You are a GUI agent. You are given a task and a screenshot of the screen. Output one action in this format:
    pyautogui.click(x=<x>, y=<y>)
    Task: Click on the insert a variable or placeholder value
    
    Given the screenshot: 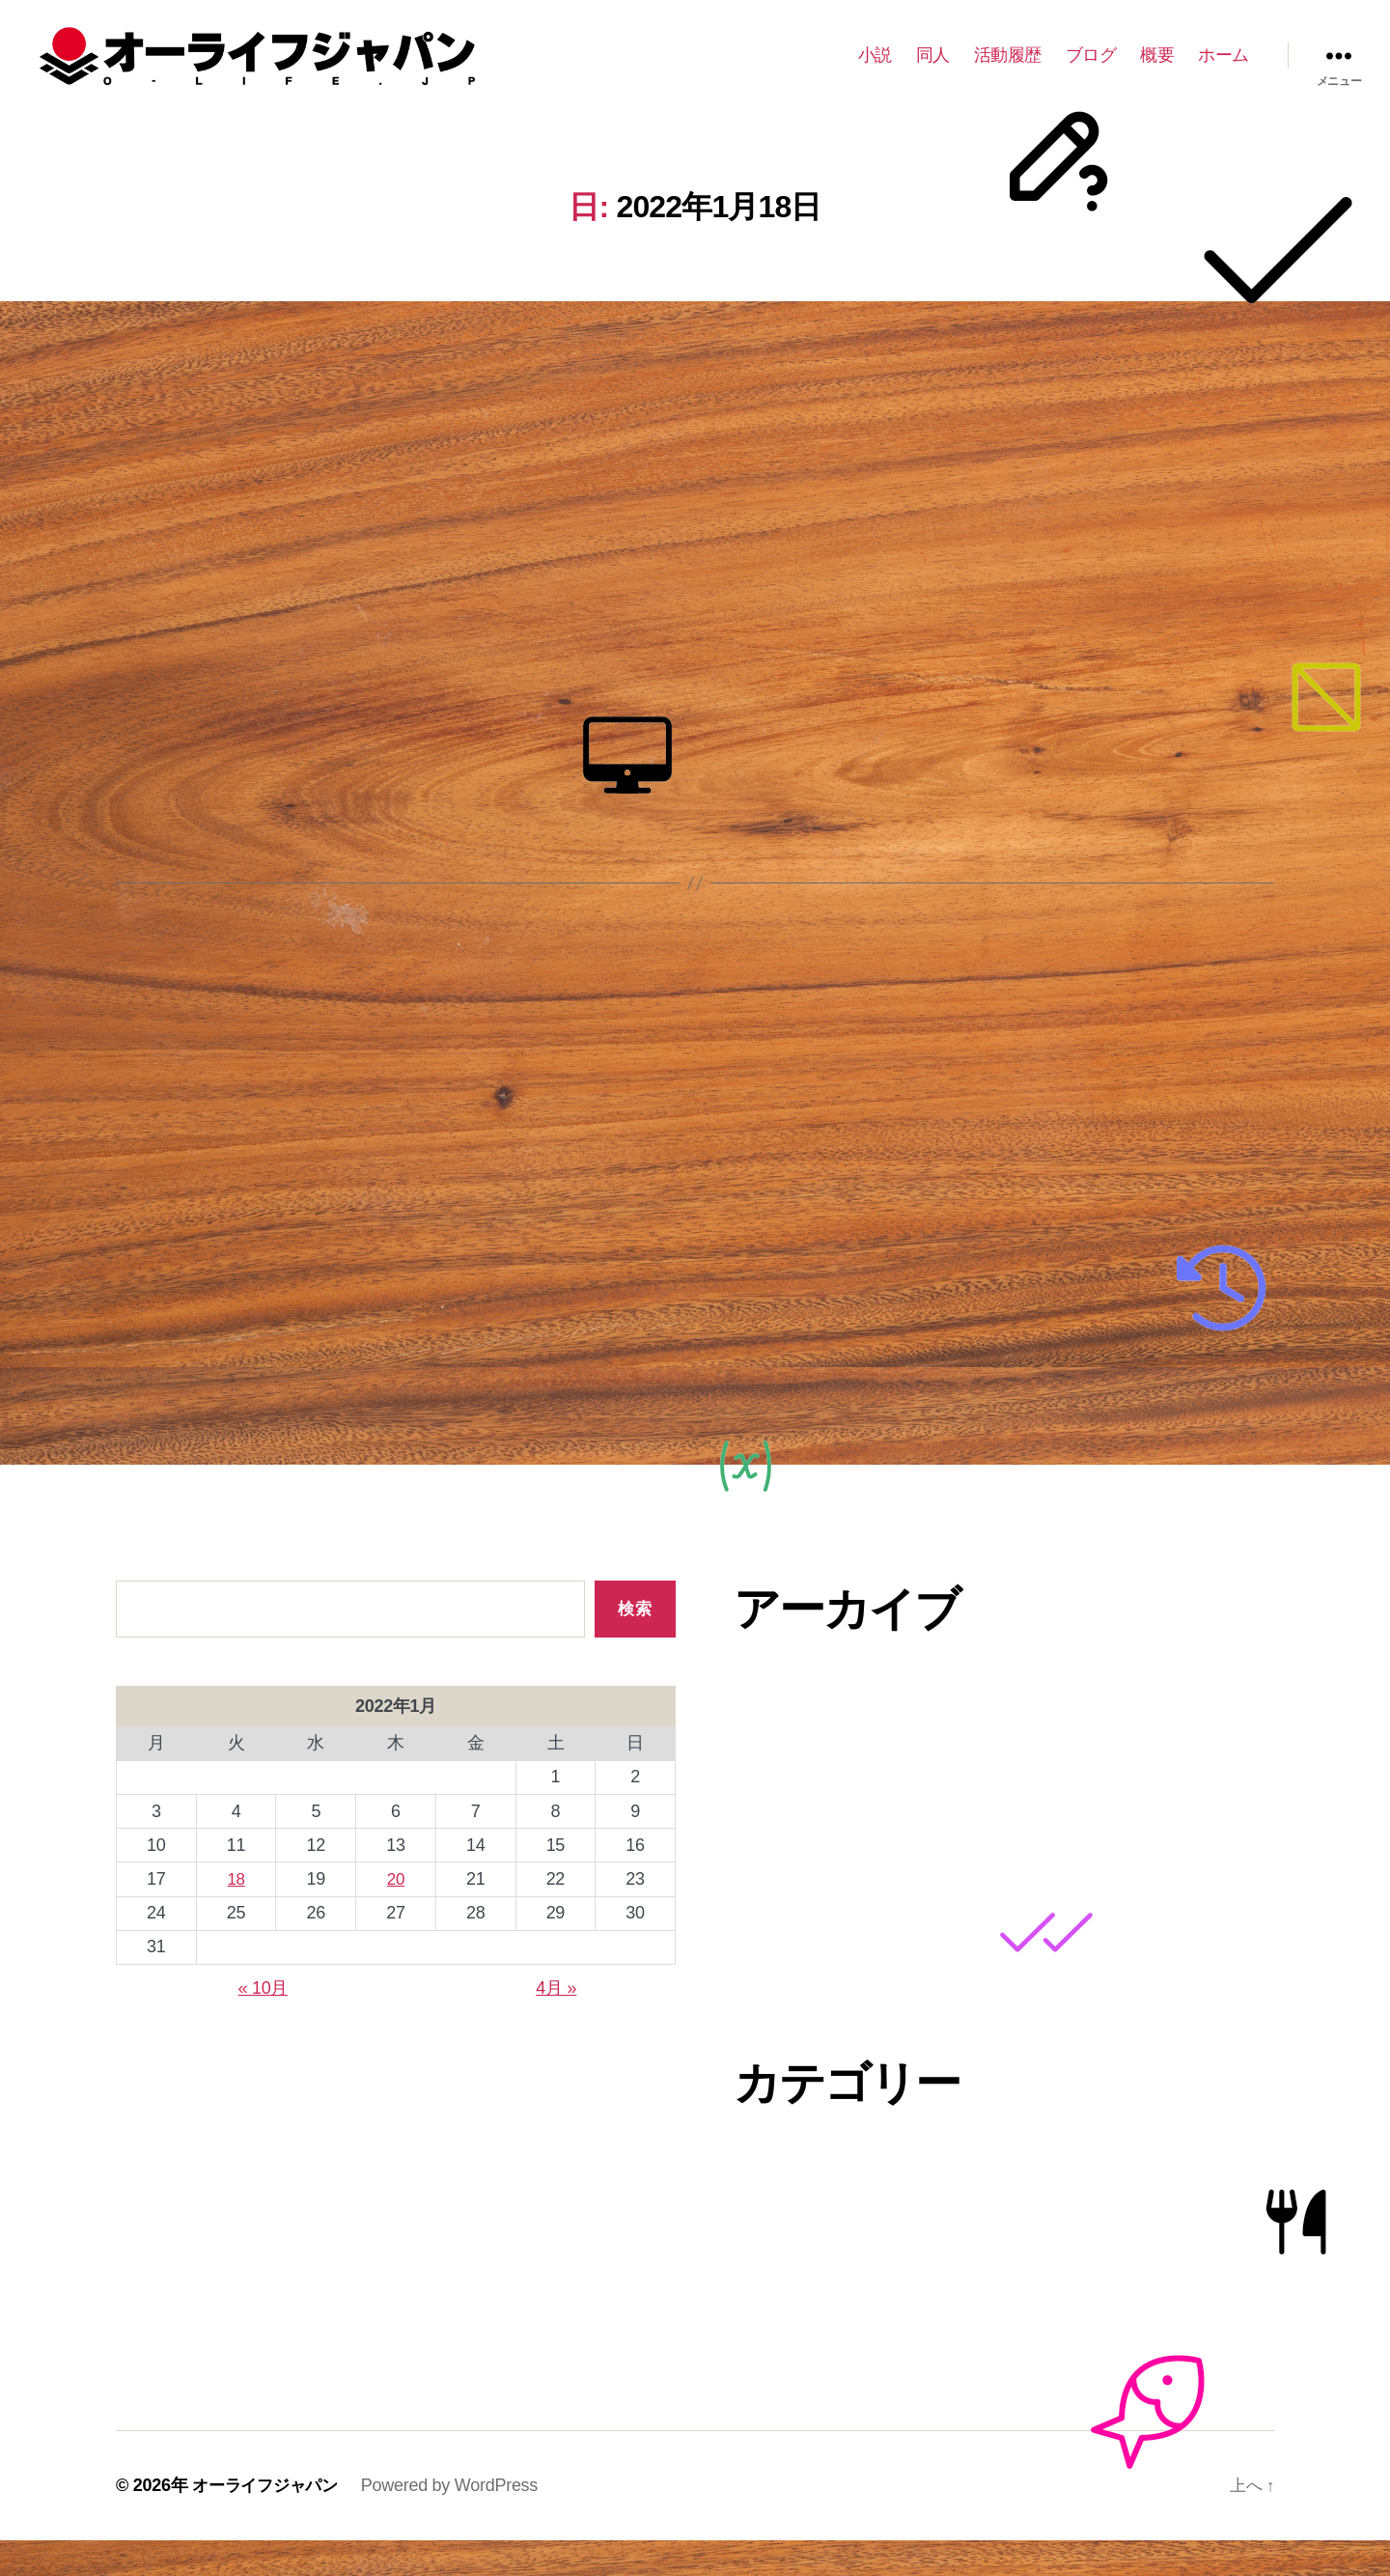 What is the action you would take?
    pyautogui.click(x=745, y=1466)
    